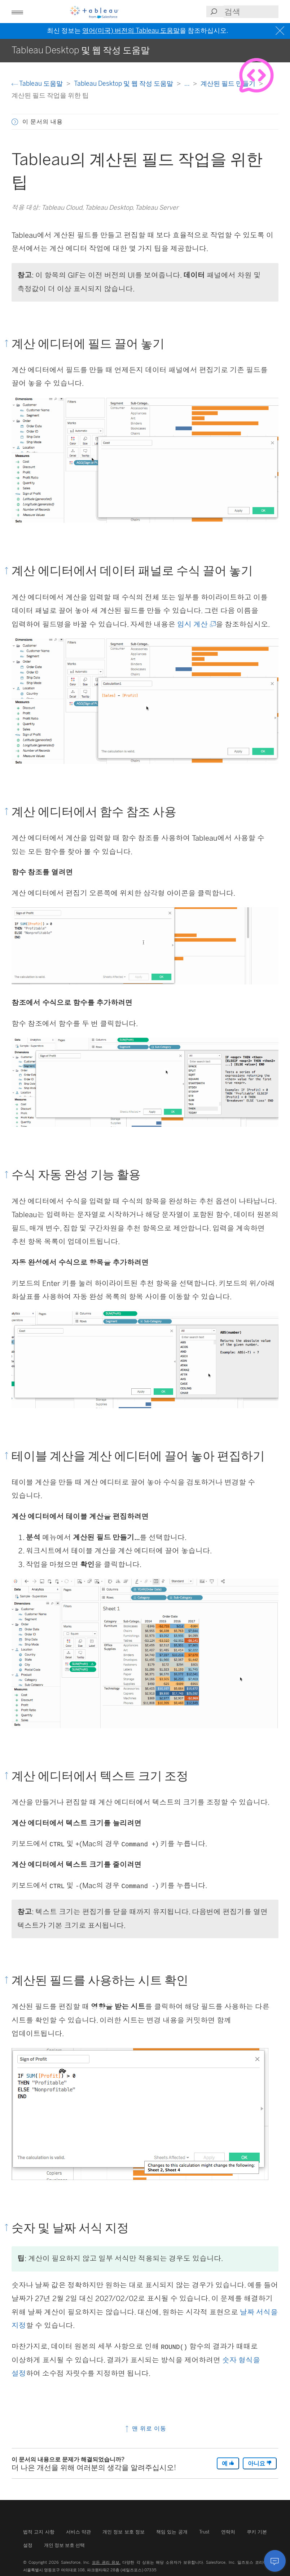 This screenshot has width=290, height=2576. Describe the element at coordinates (256, 75) in the screenshot. I see `access code snippets in chat` at that location.